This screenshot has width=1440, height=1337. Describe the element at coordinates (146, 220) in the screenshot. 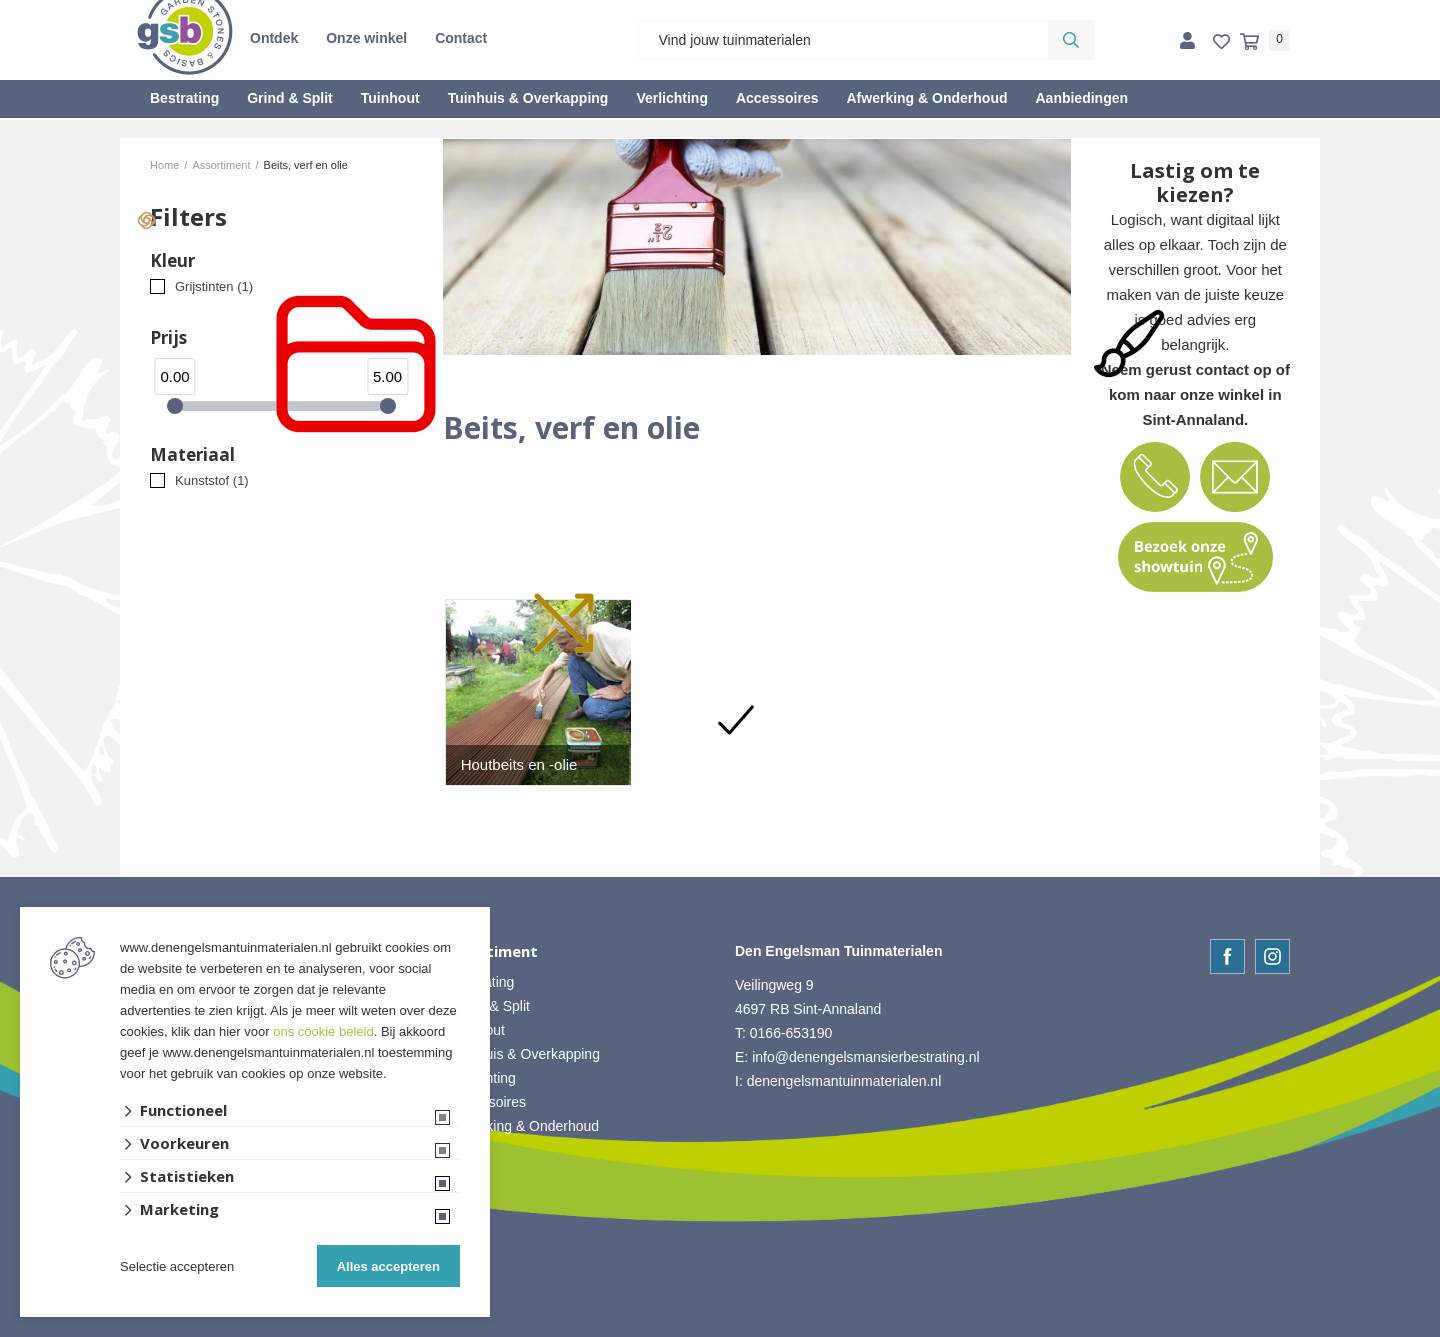

I see `open loom video recording app` at that location.